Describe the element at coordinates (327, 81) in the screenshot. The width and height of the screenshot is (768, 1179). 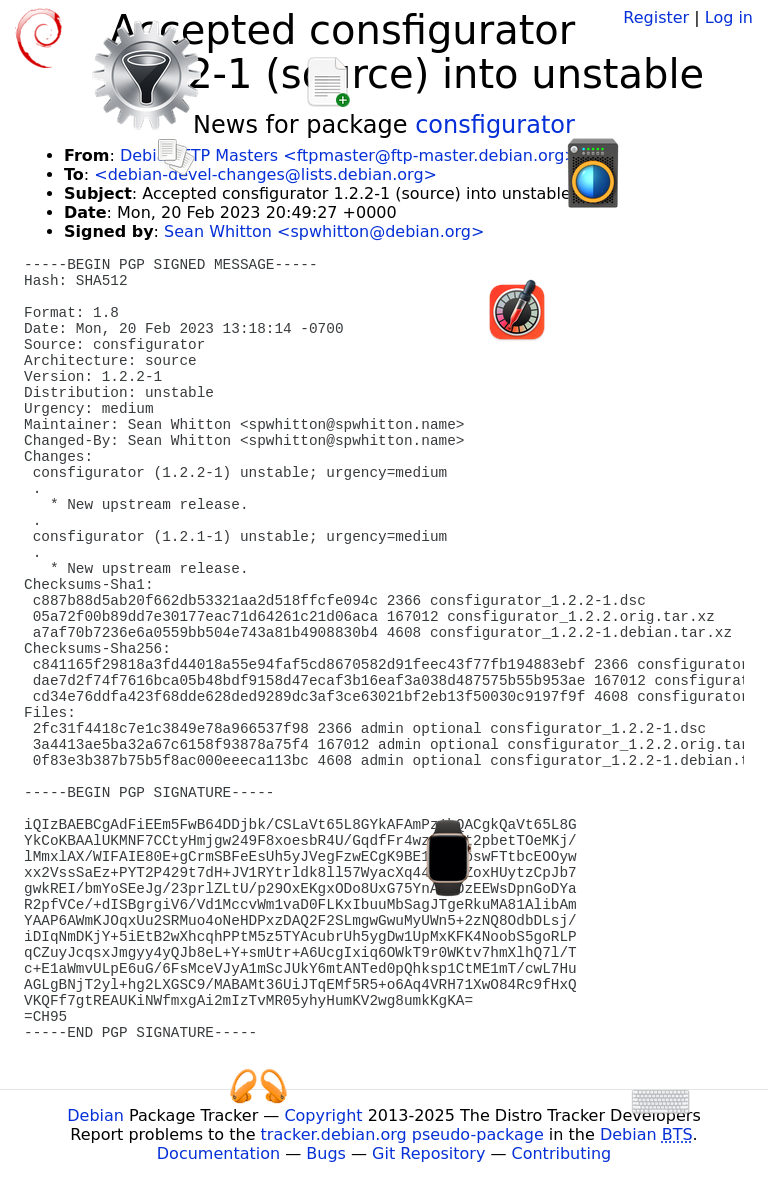
I see `create a new document` at that location.